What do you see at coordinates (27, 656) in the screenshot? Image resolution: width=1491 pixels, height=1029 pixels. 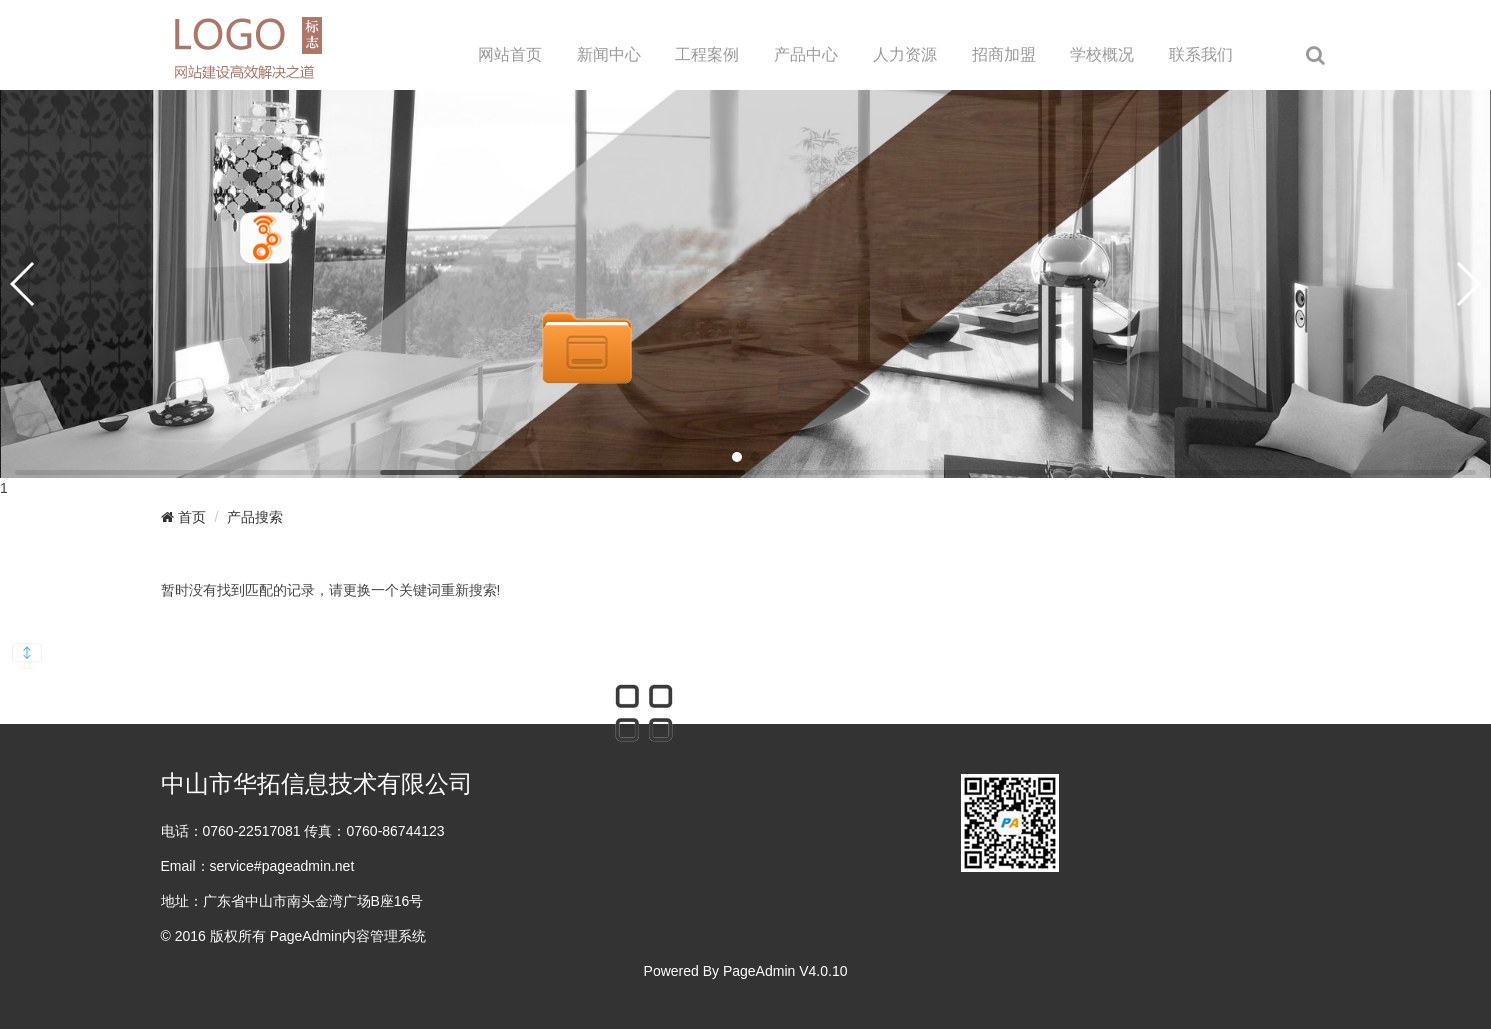 I see `rotate or flip display orientation` at bounding box center [27, 656].